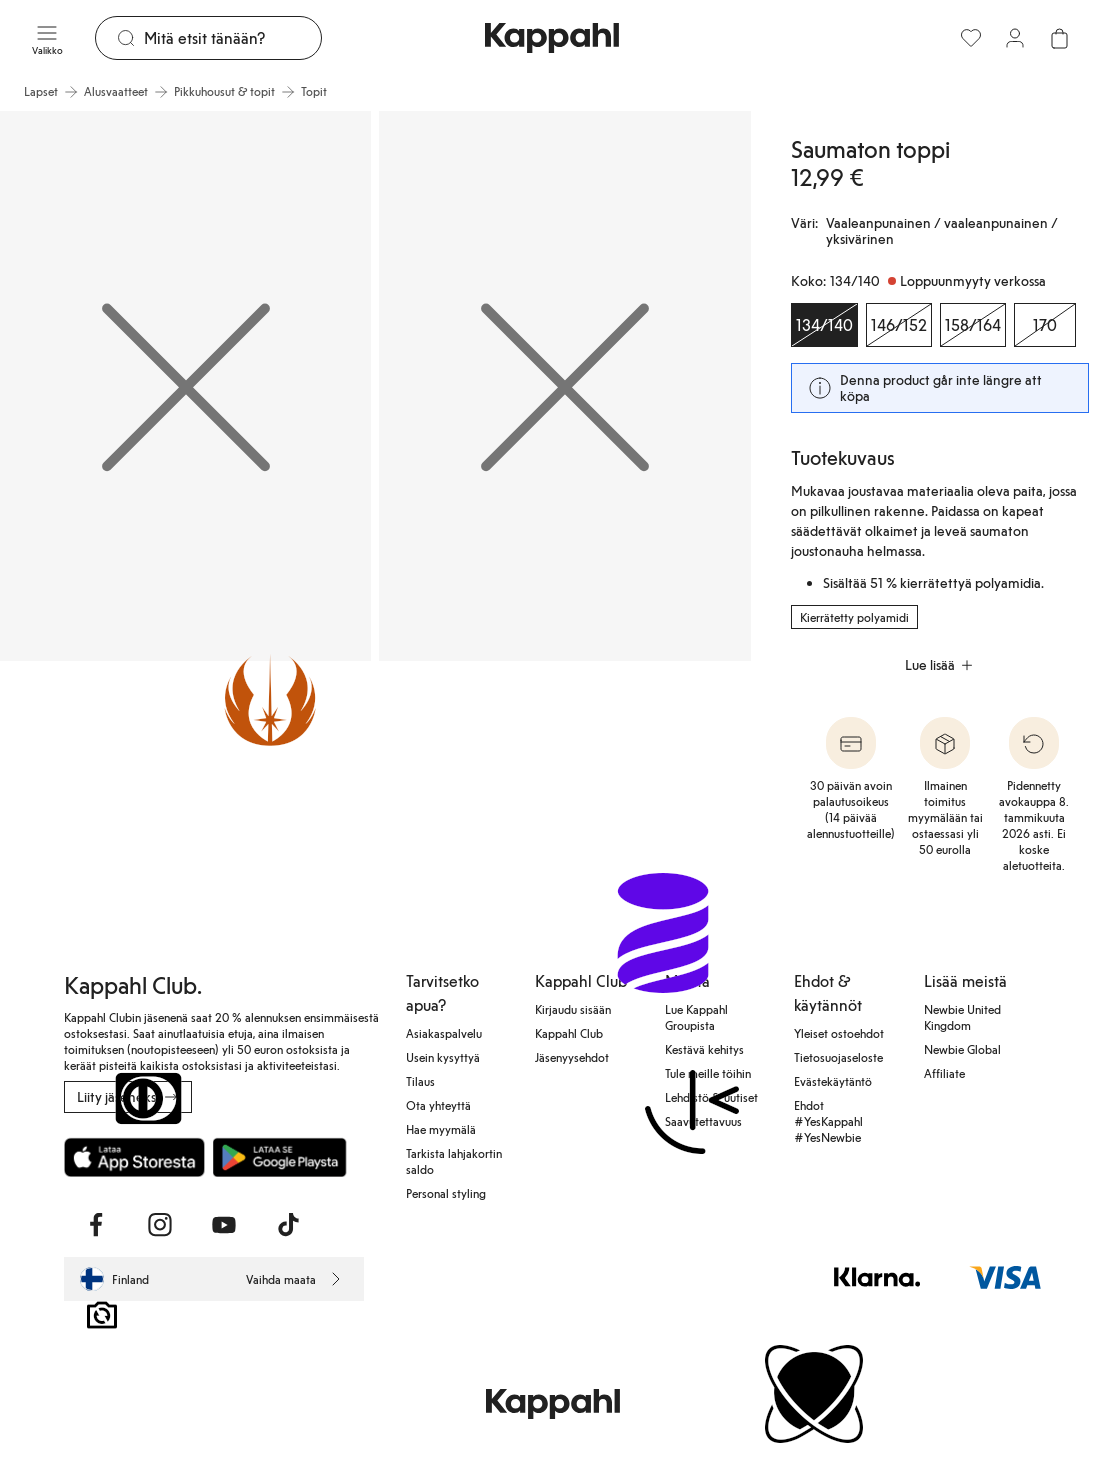  What do you see at coordinates (102, 1315) in the screenshot?
I see `switch between front and rear camera` at bounding box center [102, 1315].